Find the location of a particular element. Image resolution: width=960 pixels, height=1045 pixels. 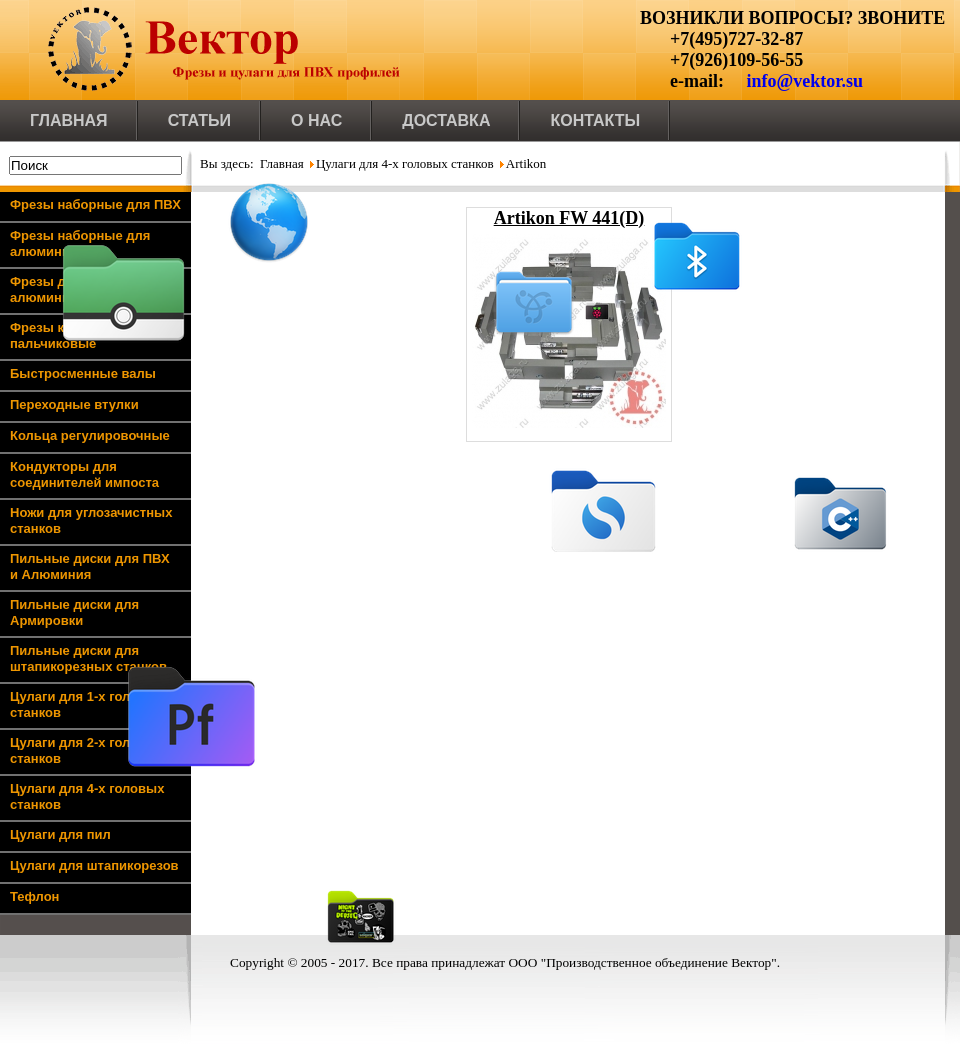

folder for storing pokémon-related files or games is located at coordinates (123, 296).